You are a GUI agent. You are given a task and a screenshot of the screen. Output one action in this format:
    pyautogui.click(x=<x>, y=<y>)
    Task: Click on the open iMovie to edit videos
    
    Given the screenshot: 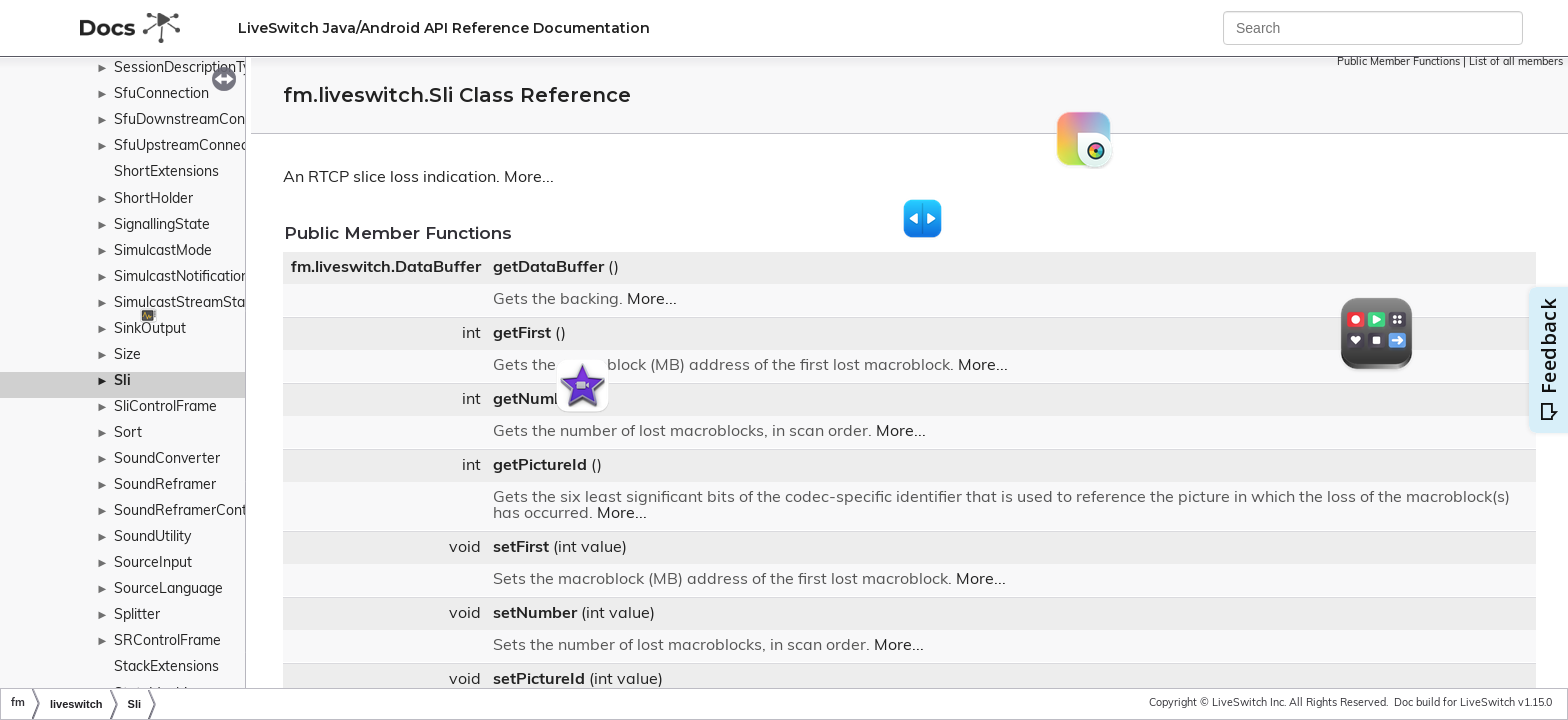 What is the action you would take?
    pyautogui.click(x=582, y=385)
    